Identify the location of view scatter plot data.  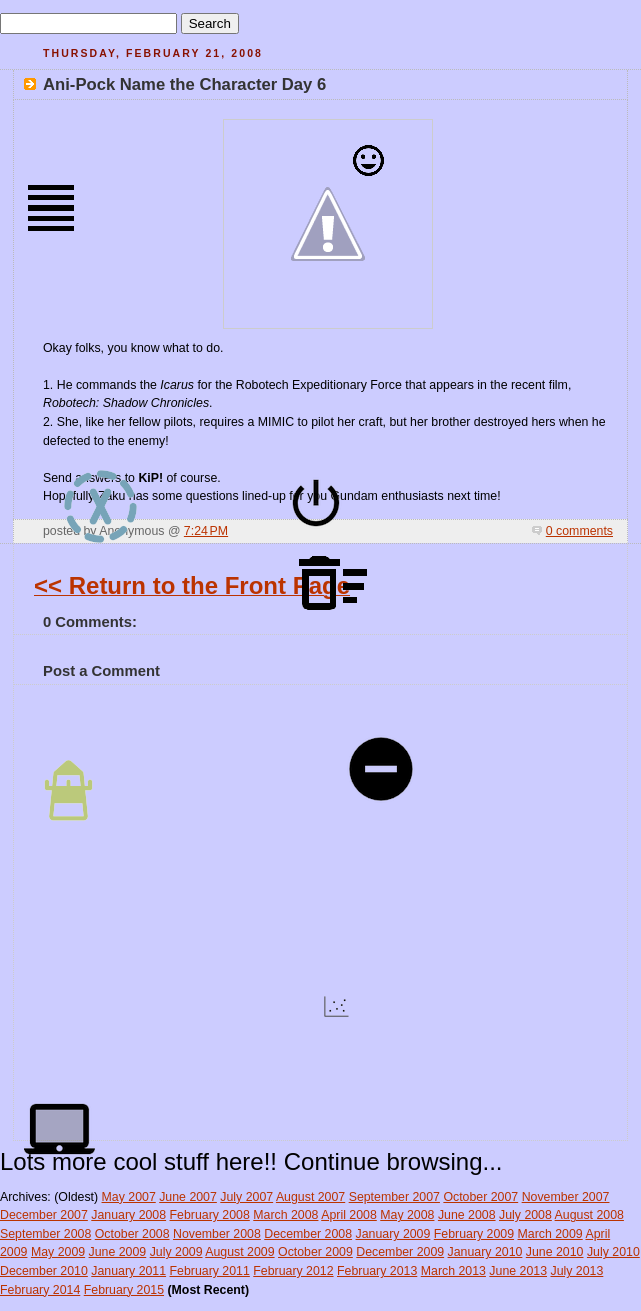
(336, 1006).